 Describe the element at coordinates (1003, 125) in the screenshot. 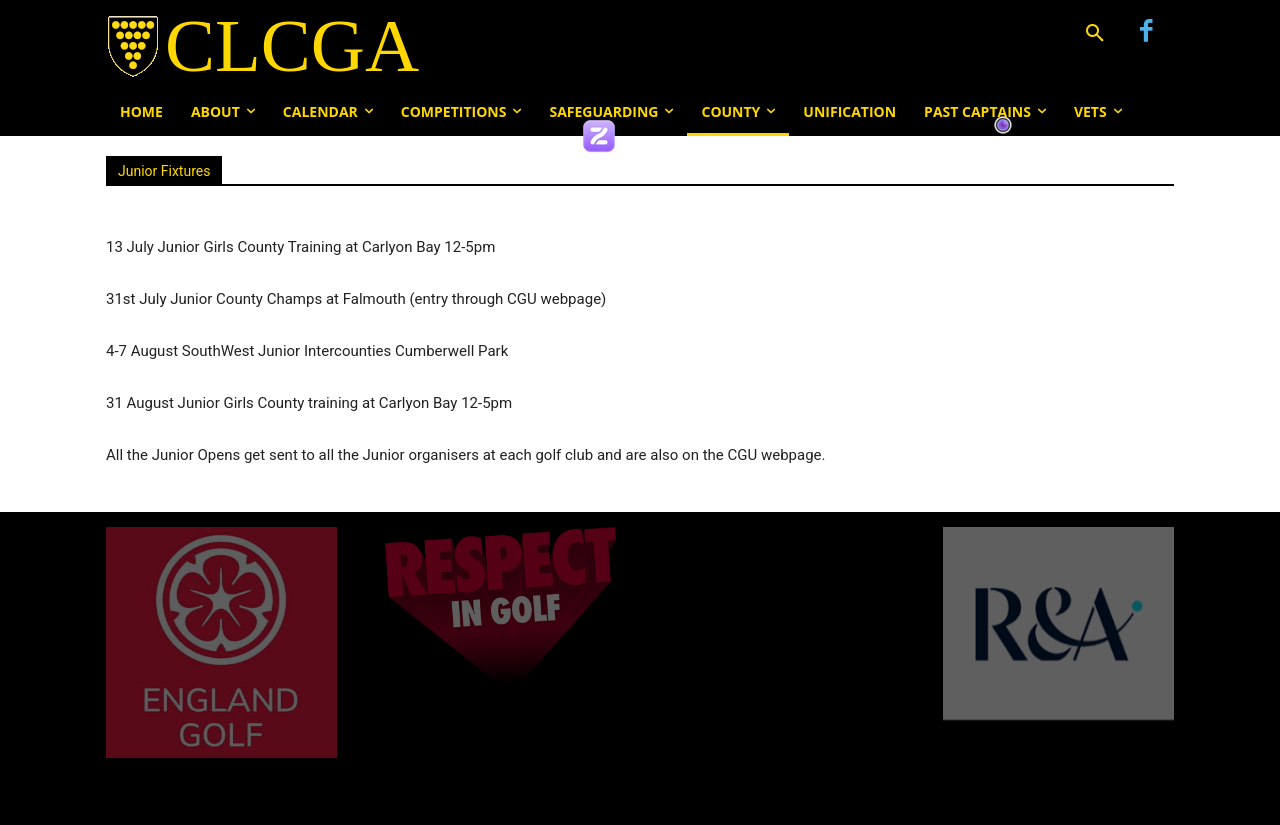

I see `open the camera app to take photos or videos` at that location.